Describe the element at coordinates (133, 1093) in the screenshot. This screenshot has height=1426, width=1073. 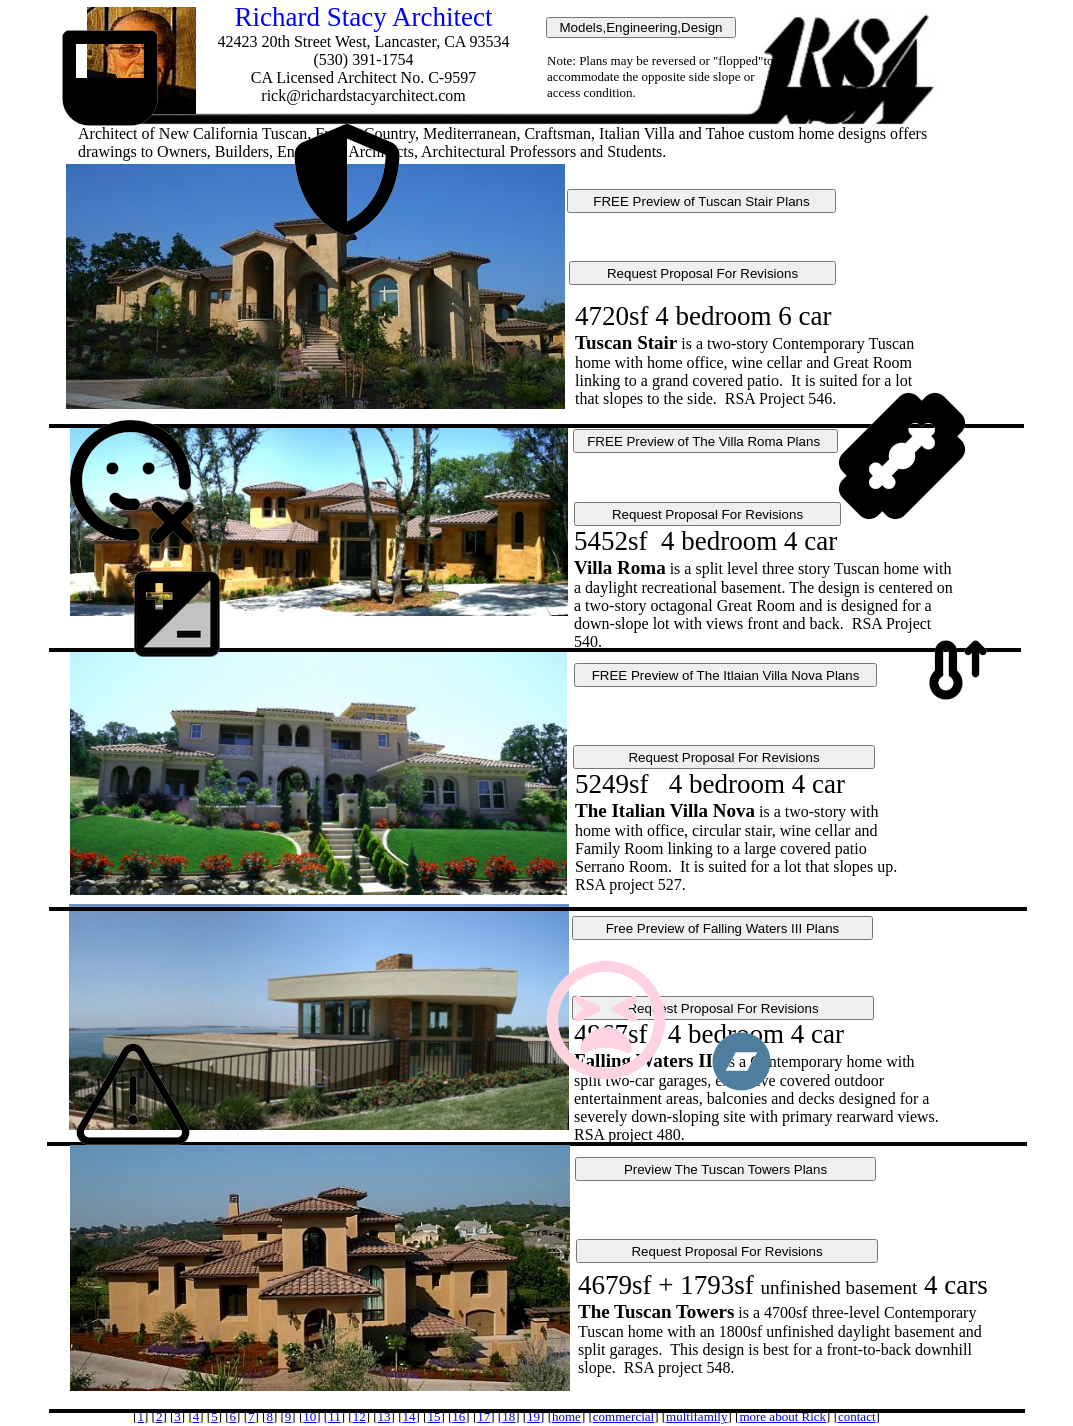
I see `indicates a warning or caution state` at that location.